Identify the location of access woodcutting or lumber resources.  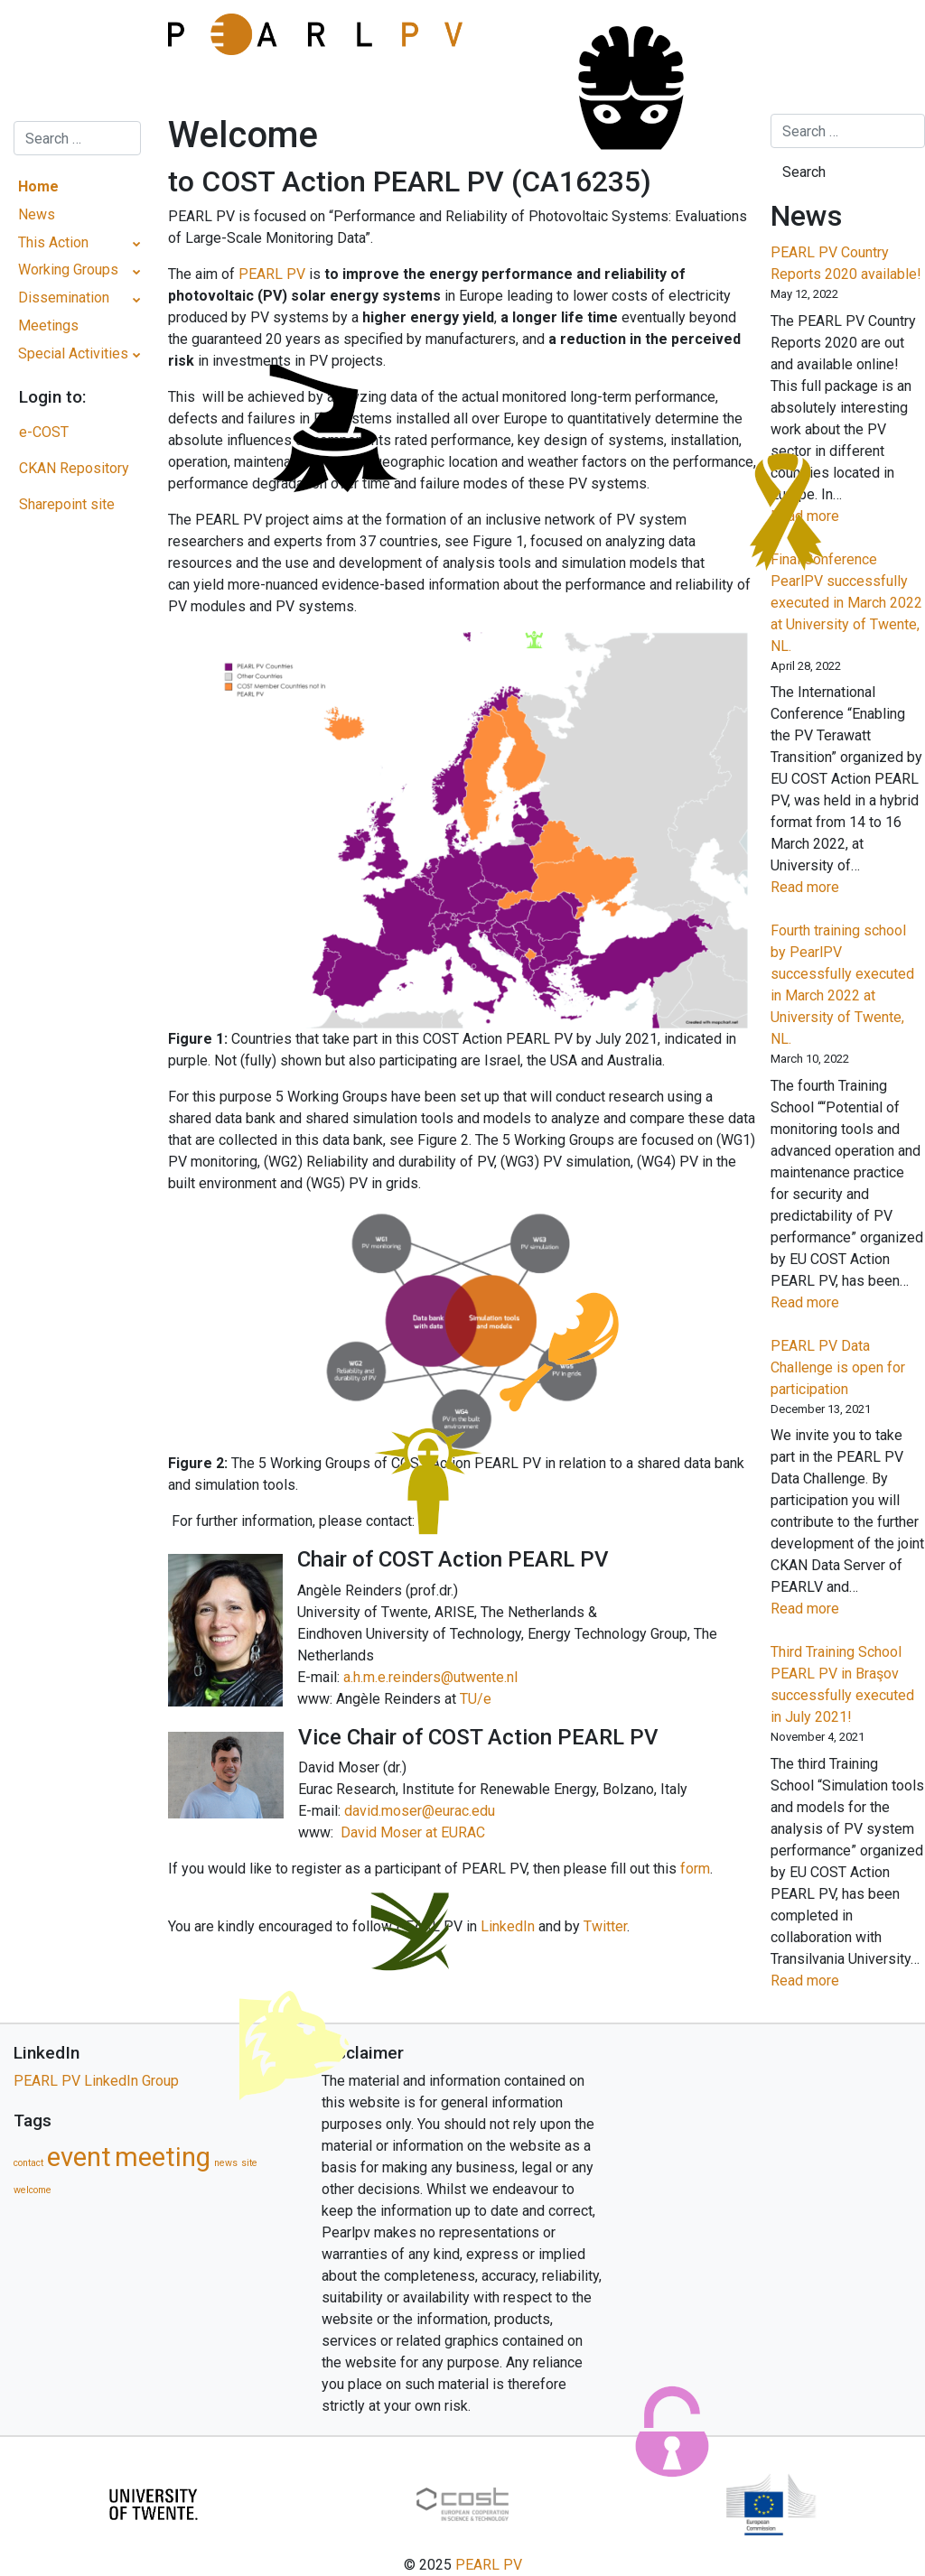
(333, 428).